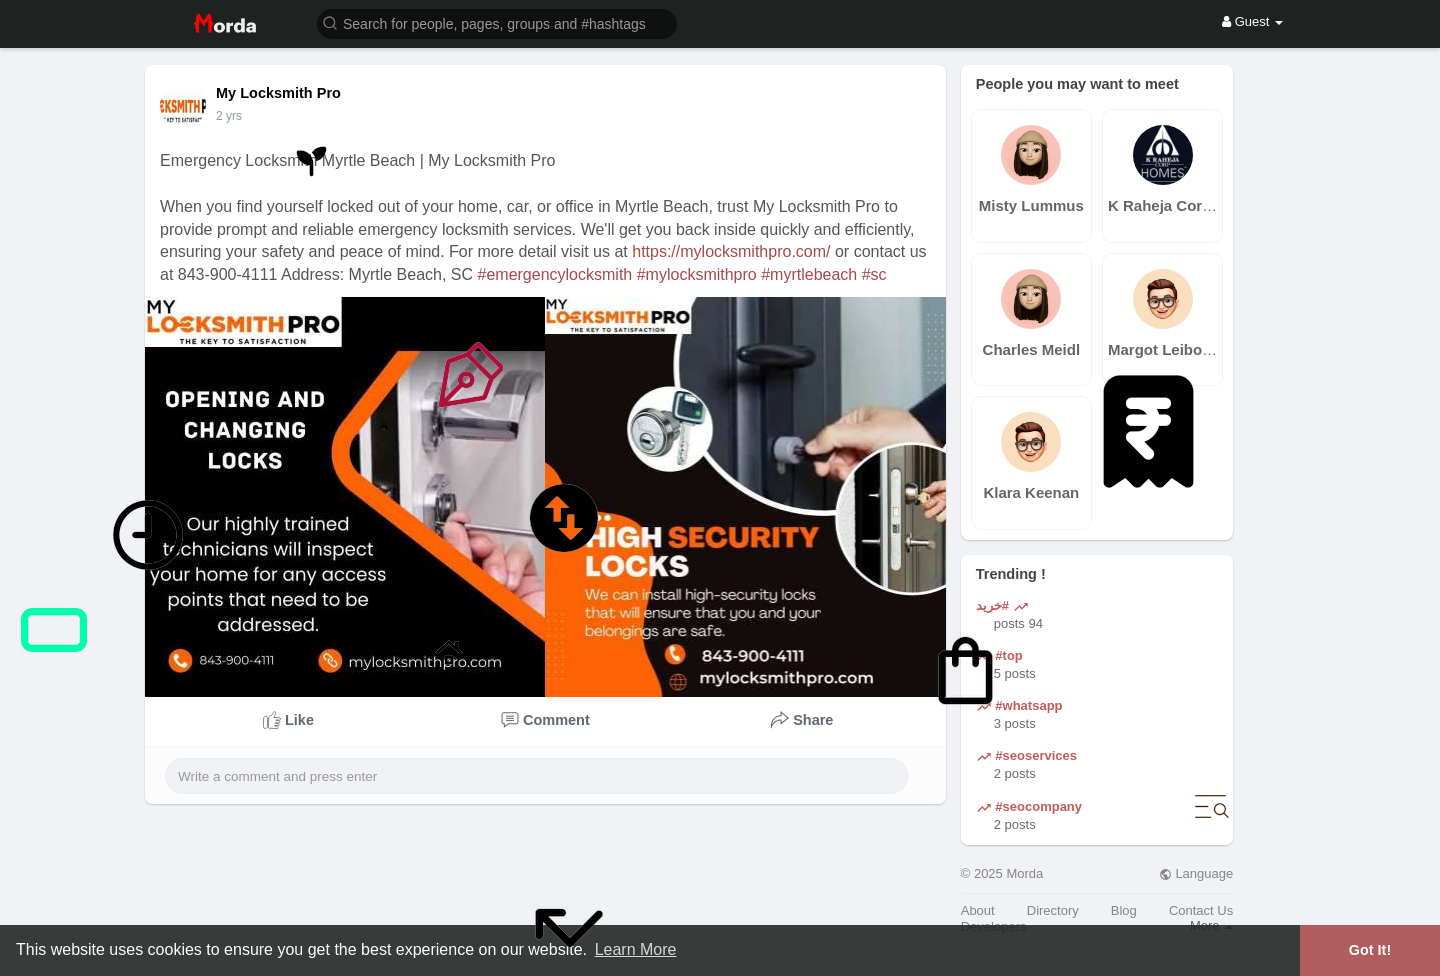 Image resolution: width=1440 pixels, height=976 pixels. Describe the element at coordinates (564, 518) in the screenshot. I see `swap or reorder items vertically` at that location.